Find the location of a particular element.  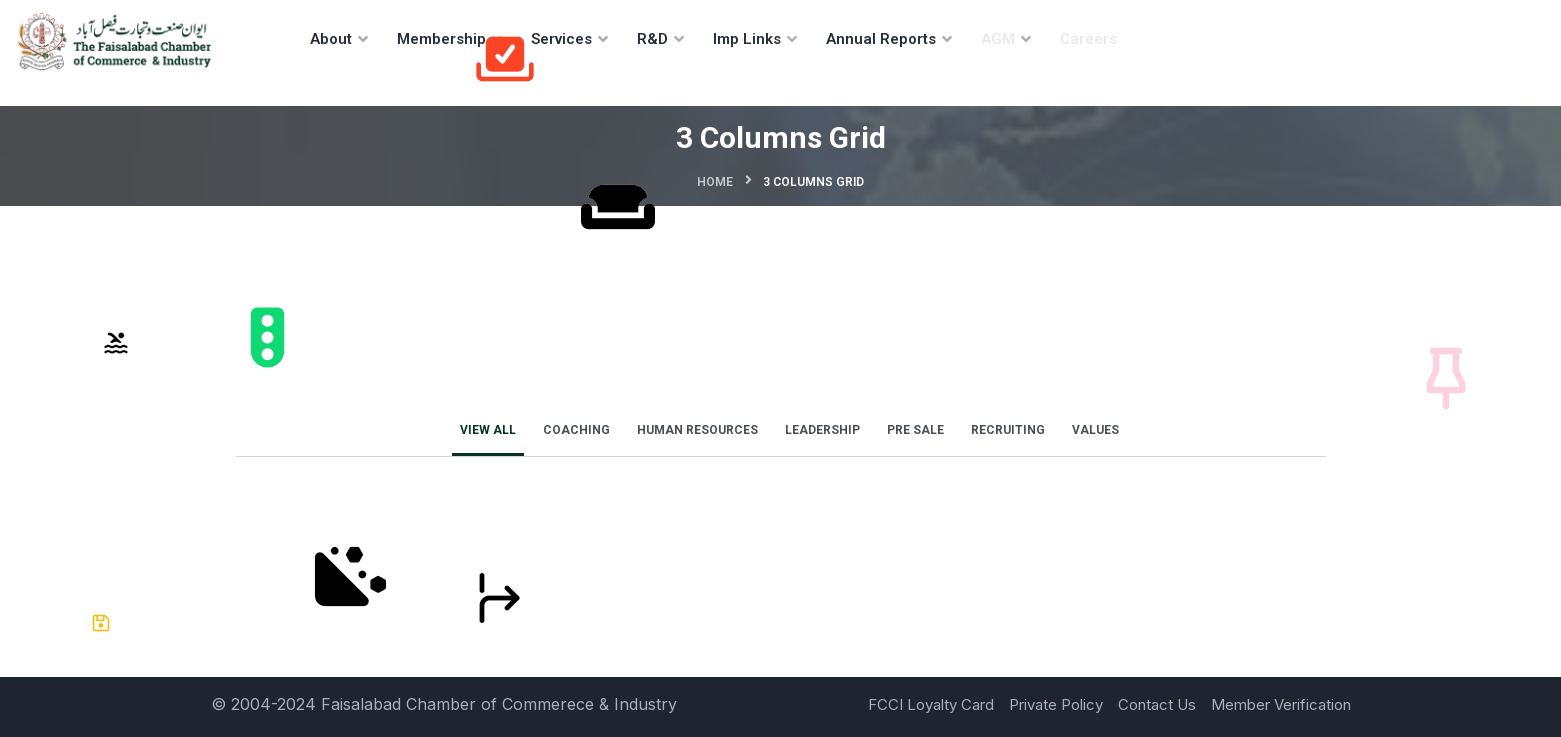

save current file or document is located at coordinates (101, 623).